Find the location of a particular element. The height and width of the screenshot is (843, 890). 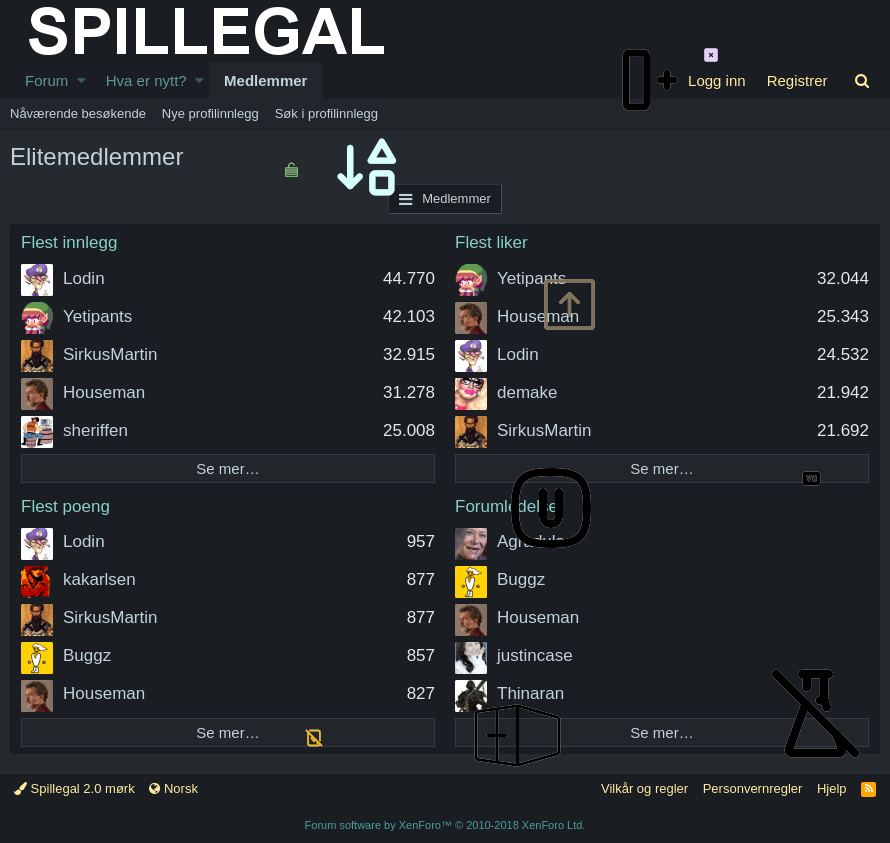

view shipping or freight details is located at coordinates (517, 735).